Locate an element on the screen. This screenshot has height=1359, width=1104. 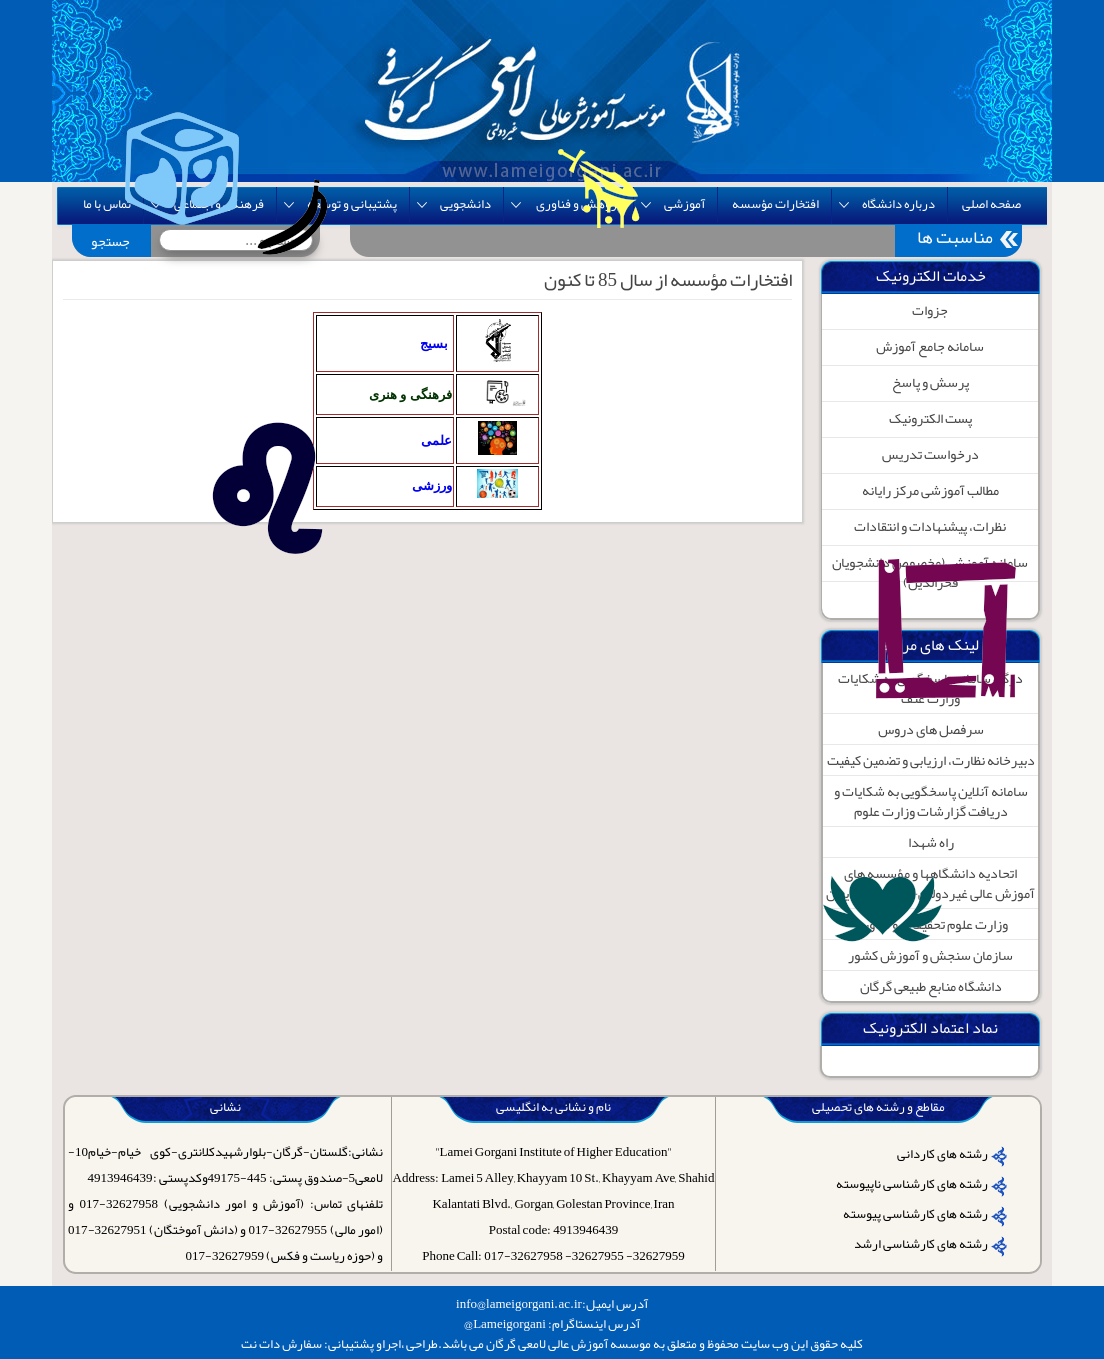
indicates banana or tropical fruit category is located at coordinates (292, 216).